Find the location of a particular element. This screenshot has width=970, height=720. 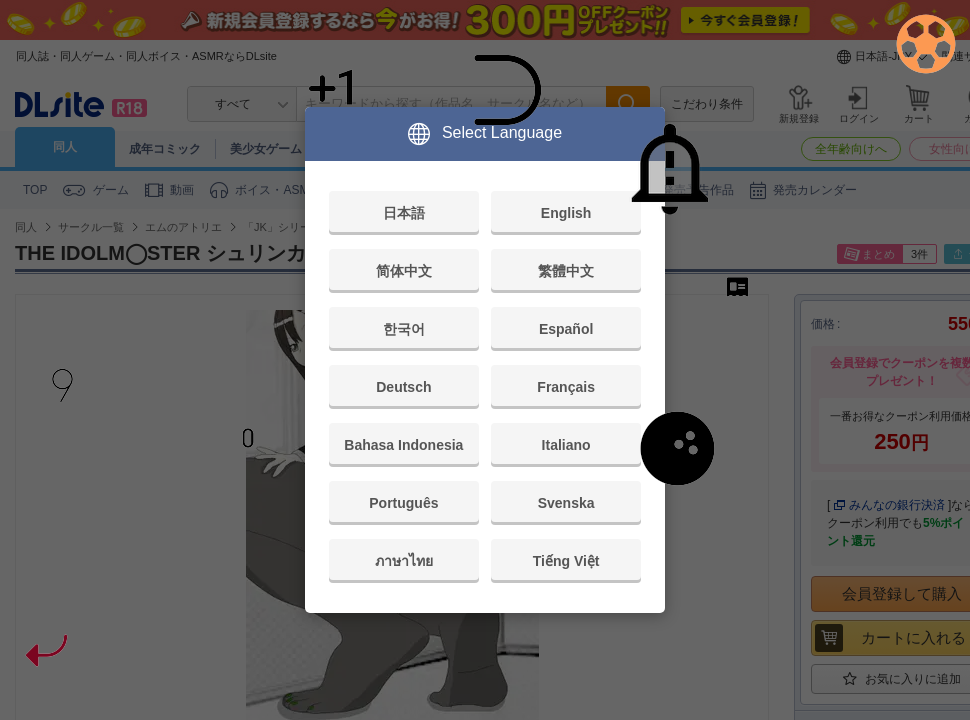

reply to a message is located at coordinates (46, 650).